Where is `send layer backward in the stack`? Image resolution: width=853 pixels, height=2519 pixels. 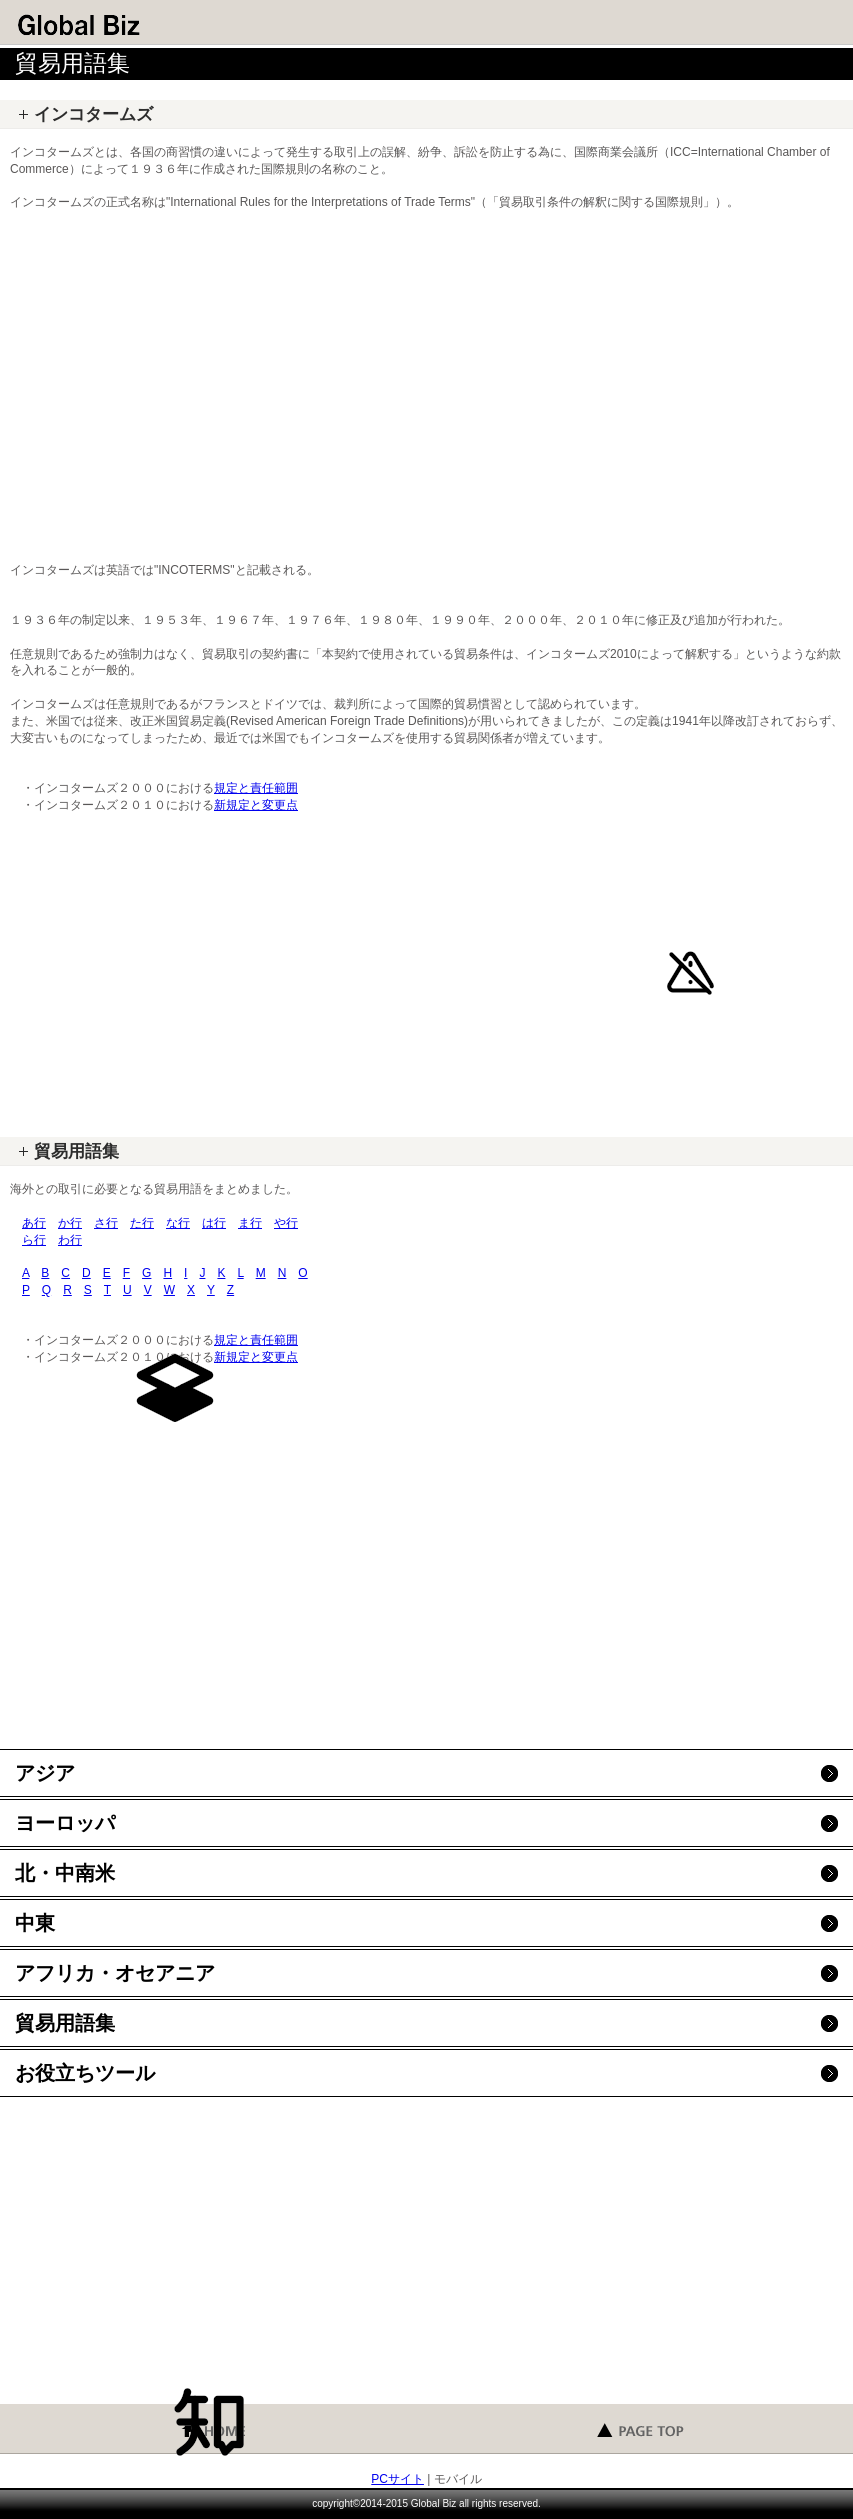
send layer backward in the stack is located at coordinates (175, 1388).